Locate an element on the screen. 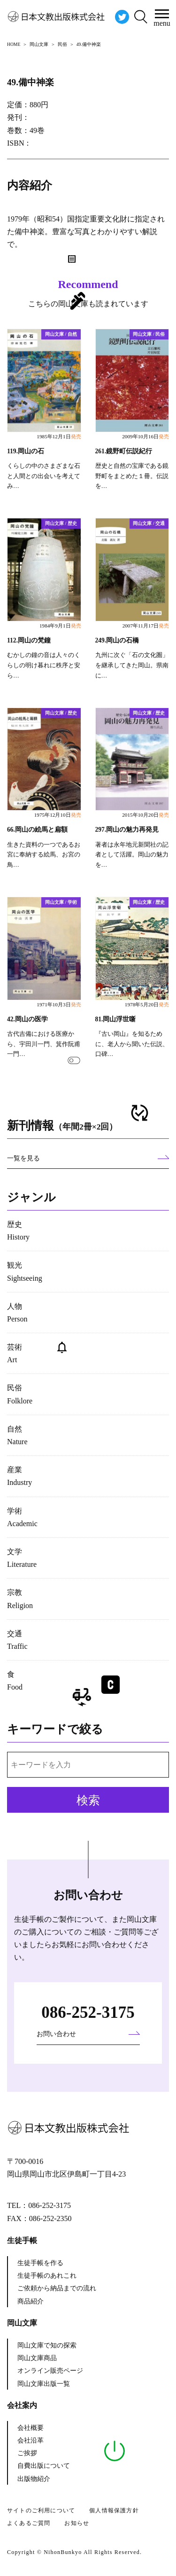 The width and height of the screenshot is (176, 2576). access plumbing services is located at coordinates (77, 301).